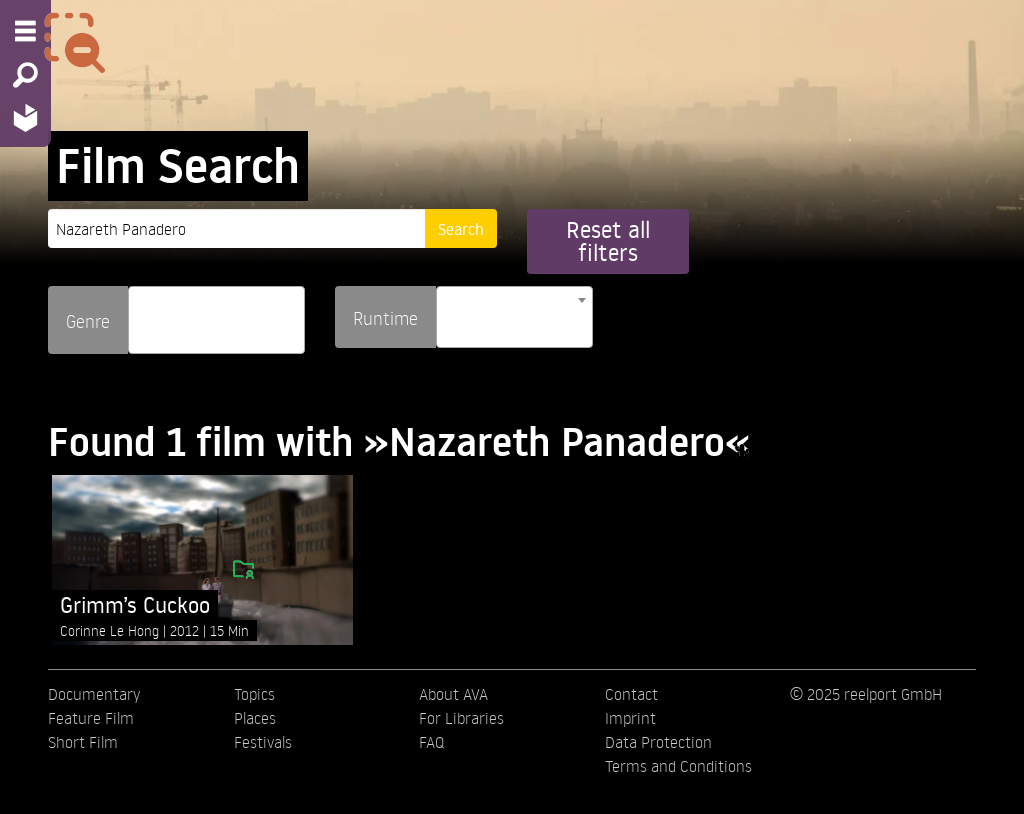  What do you see at coordinates (742, 451) in the screenshot?
I see `indicates desert or arid climate category` at bounding box center [742, 451].